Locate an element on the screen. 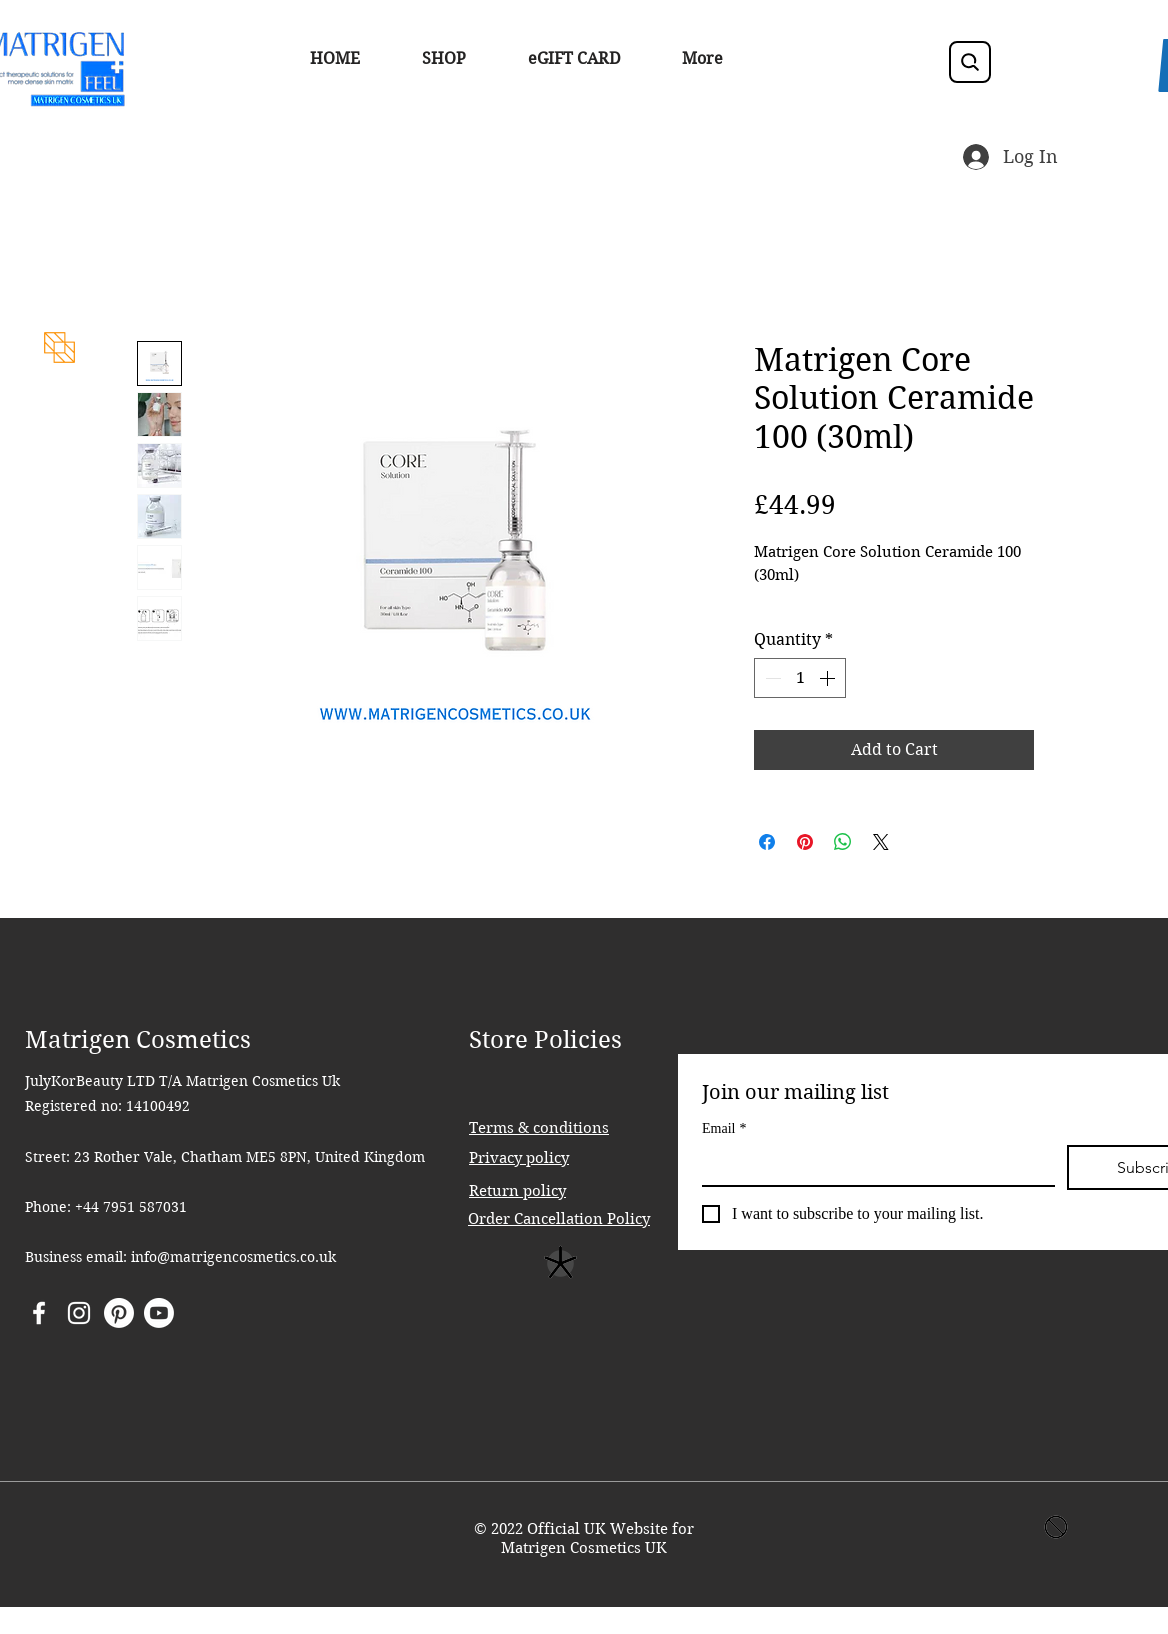  indicates a blocked or prohibited action is located at coordinates (1056, 1527).